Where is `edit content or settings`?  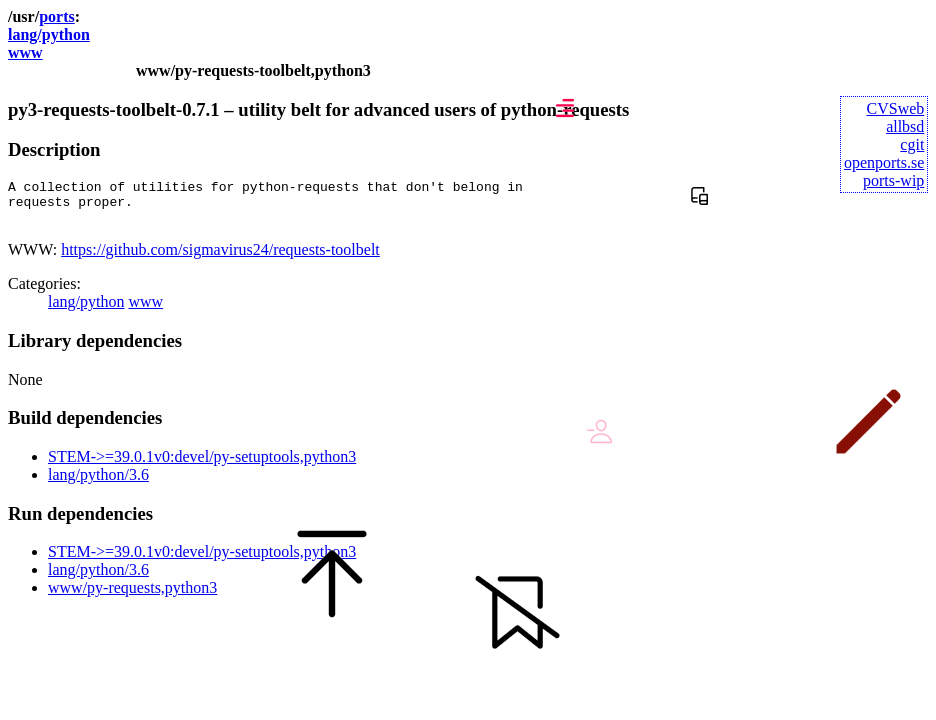
edit content or settings is located at coordinates (868, 421).